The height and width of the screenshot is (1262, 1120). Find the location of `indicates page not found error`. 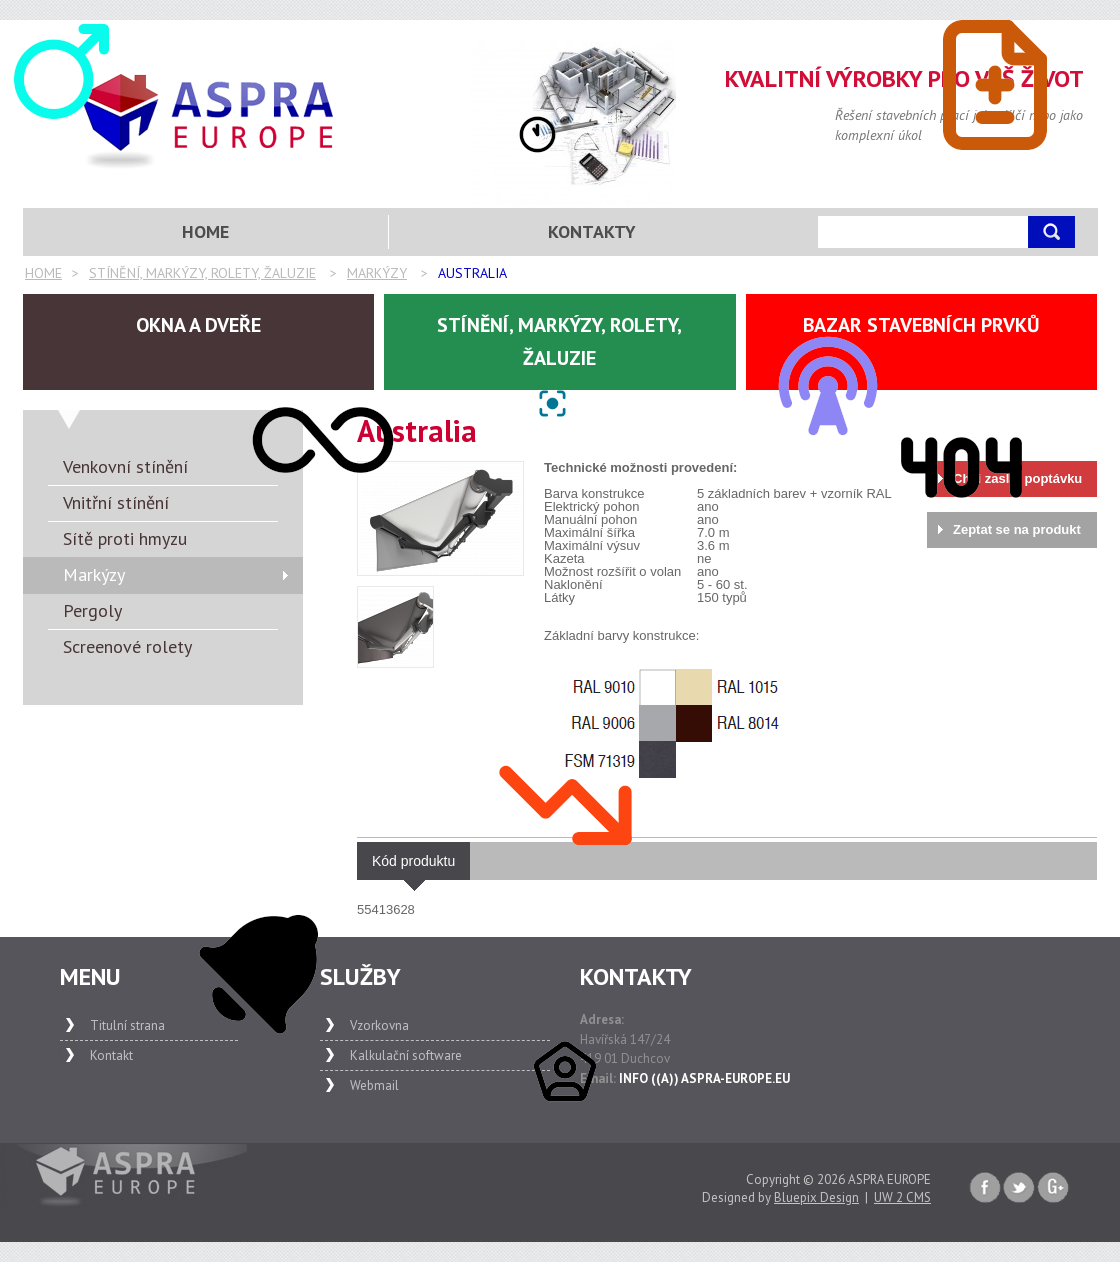

indicates page not found error is located at coordinates (961, 467).